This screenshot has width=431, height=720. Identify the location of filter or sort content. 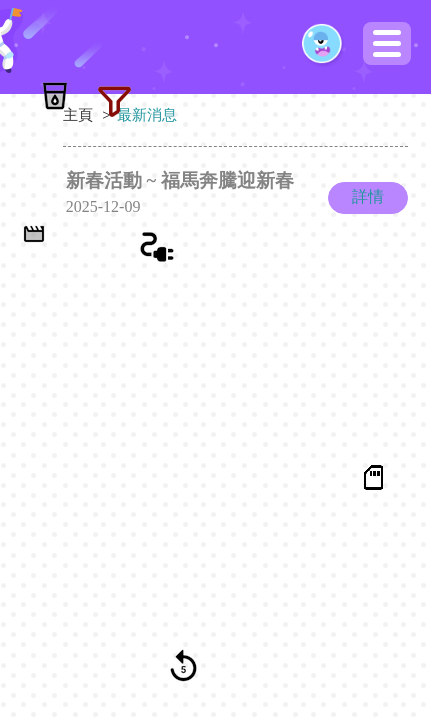
(114, 100).